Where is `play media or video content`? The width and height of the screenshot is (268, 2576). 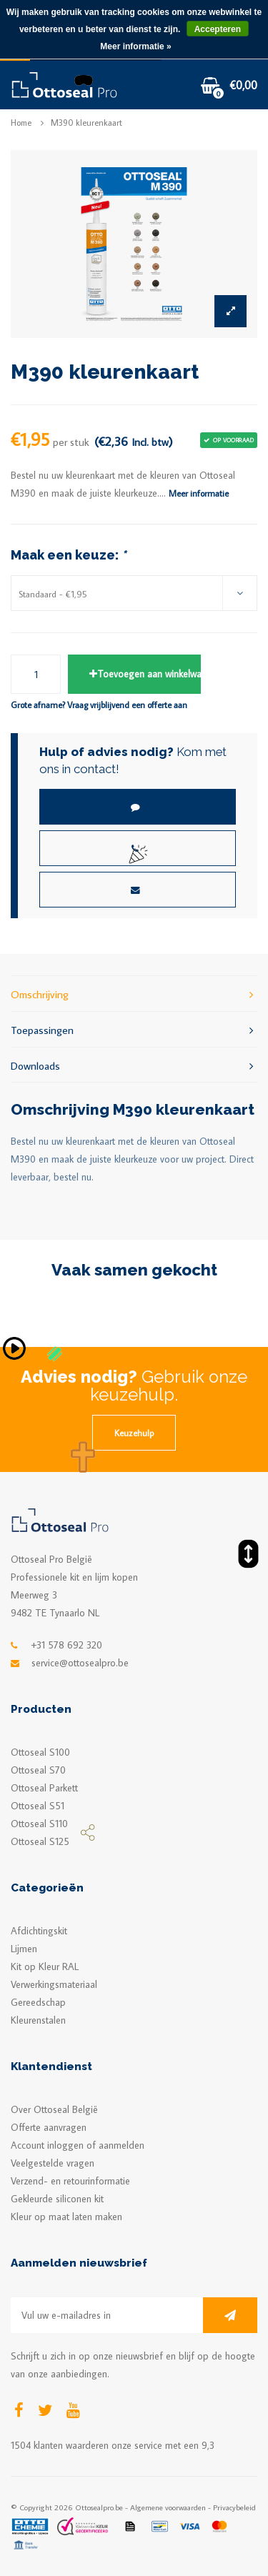 play media or video content is located at coordinates (14, 1348).